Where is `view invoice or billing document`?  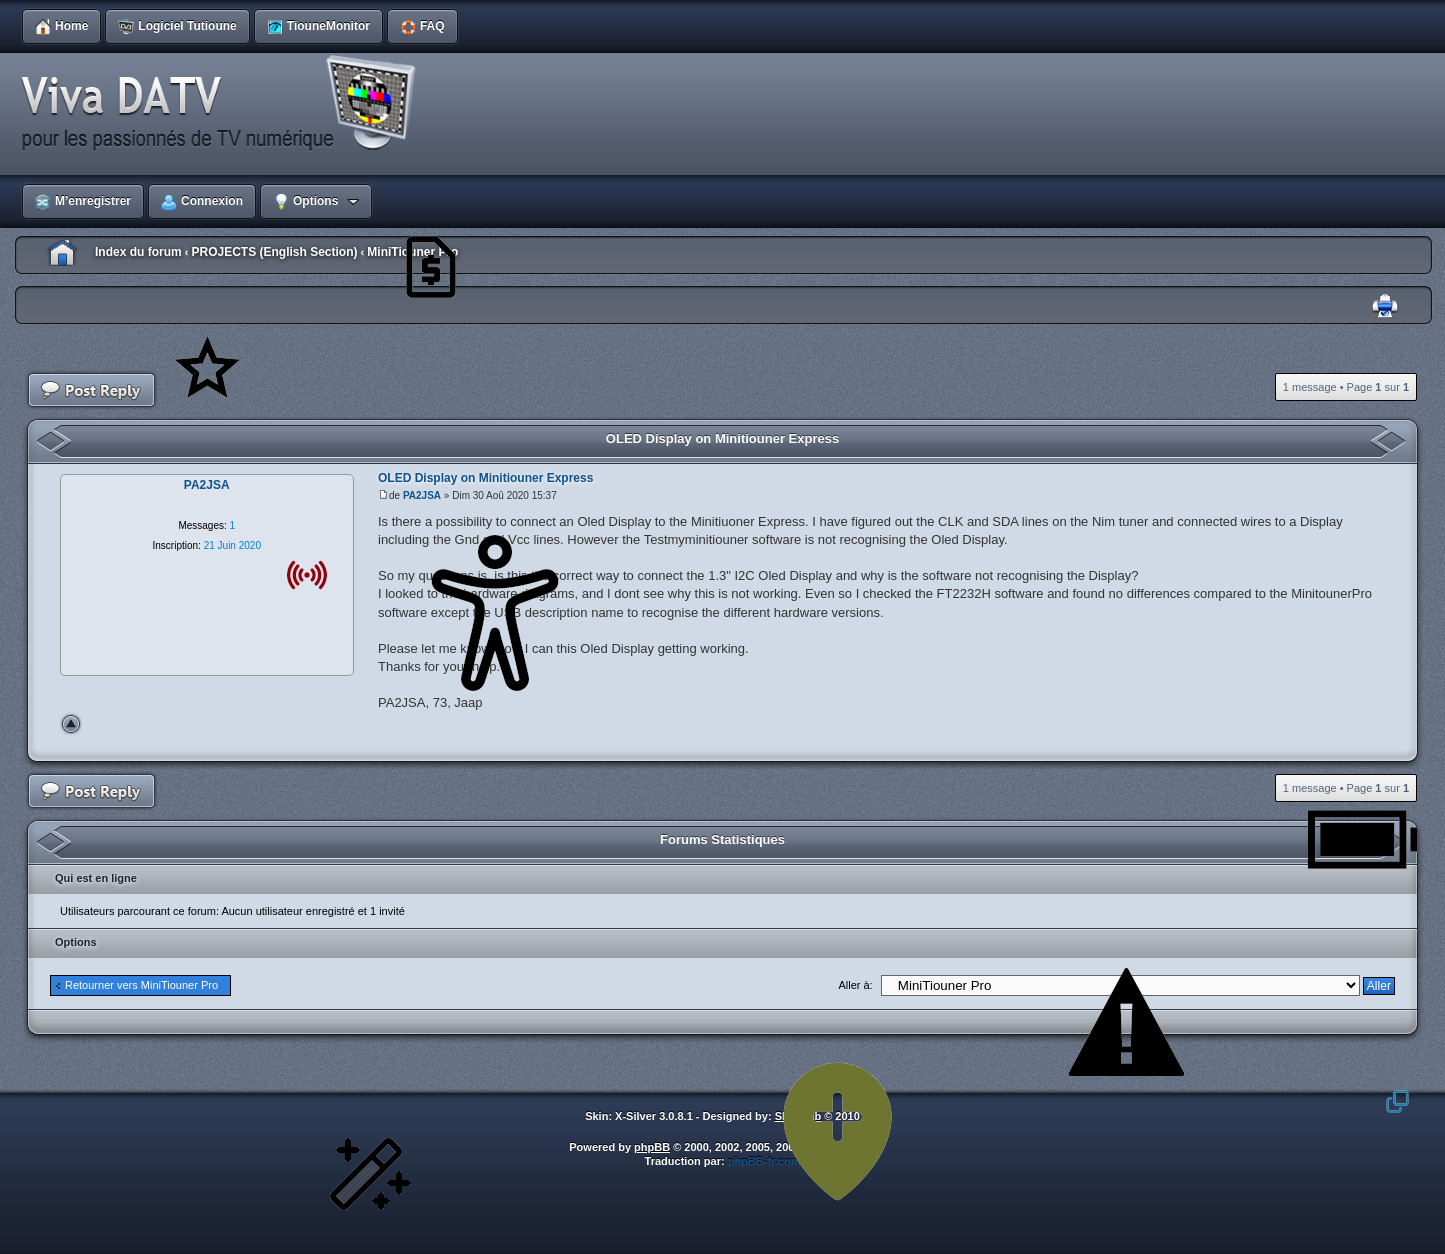
view invoice or billing document is located at coordinates (431, 267).